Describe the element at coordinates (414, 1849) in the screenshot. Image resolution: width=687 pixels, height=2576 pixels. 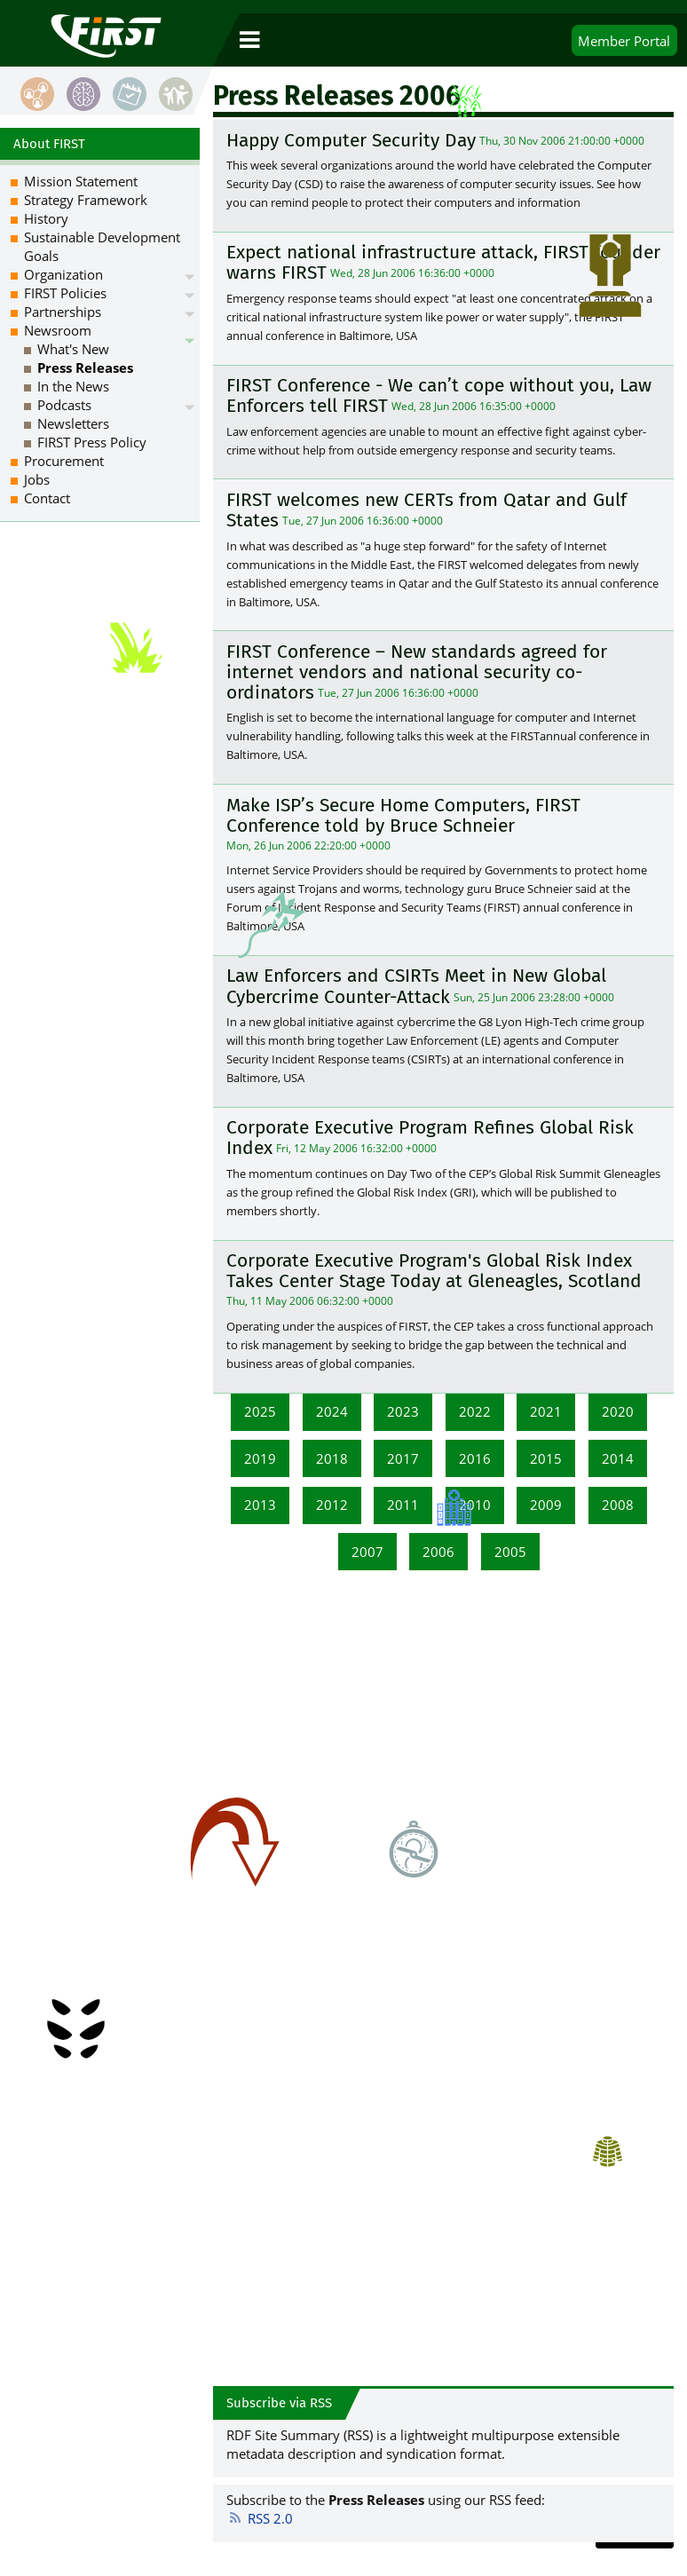
I see `navigate to astronomy or celestial tools` at that location.